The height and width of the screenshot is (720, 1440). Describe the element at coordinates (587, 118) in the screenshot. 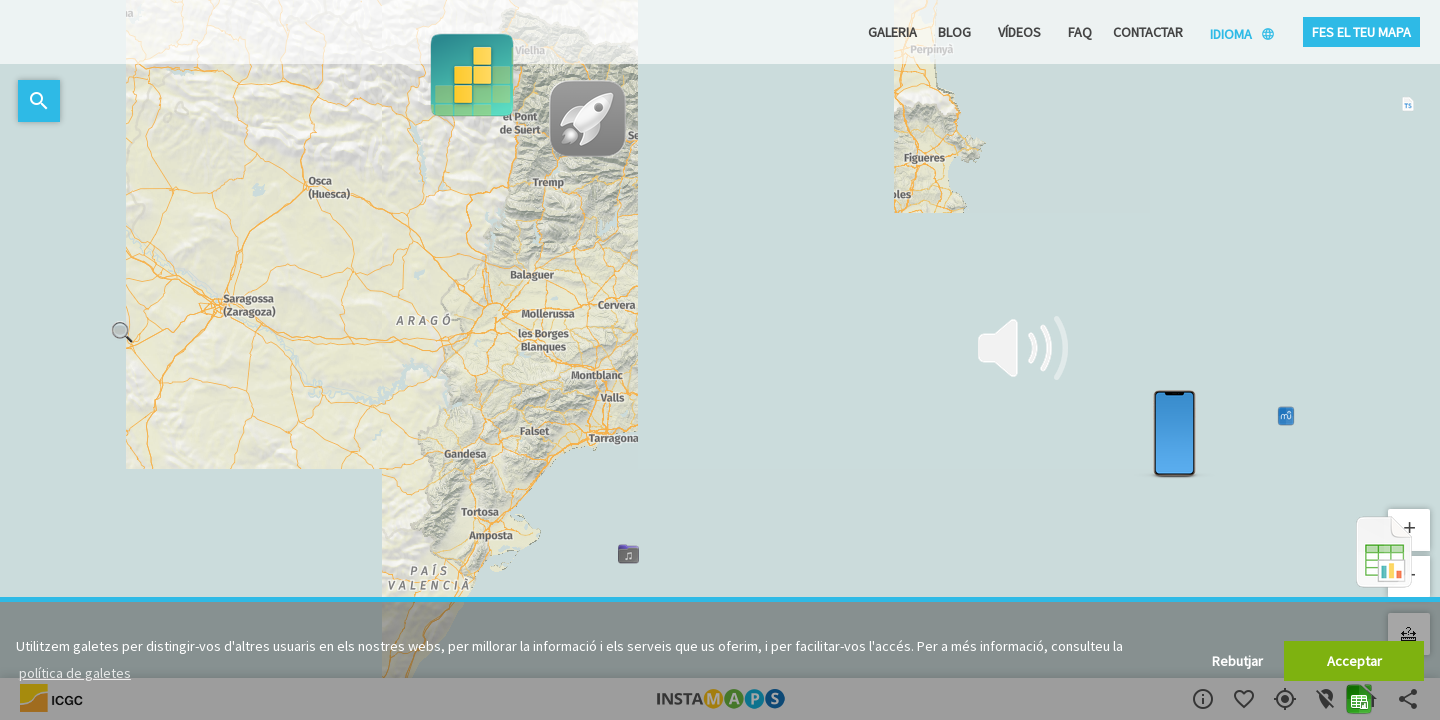

I see `open the games app or game center` at that location.